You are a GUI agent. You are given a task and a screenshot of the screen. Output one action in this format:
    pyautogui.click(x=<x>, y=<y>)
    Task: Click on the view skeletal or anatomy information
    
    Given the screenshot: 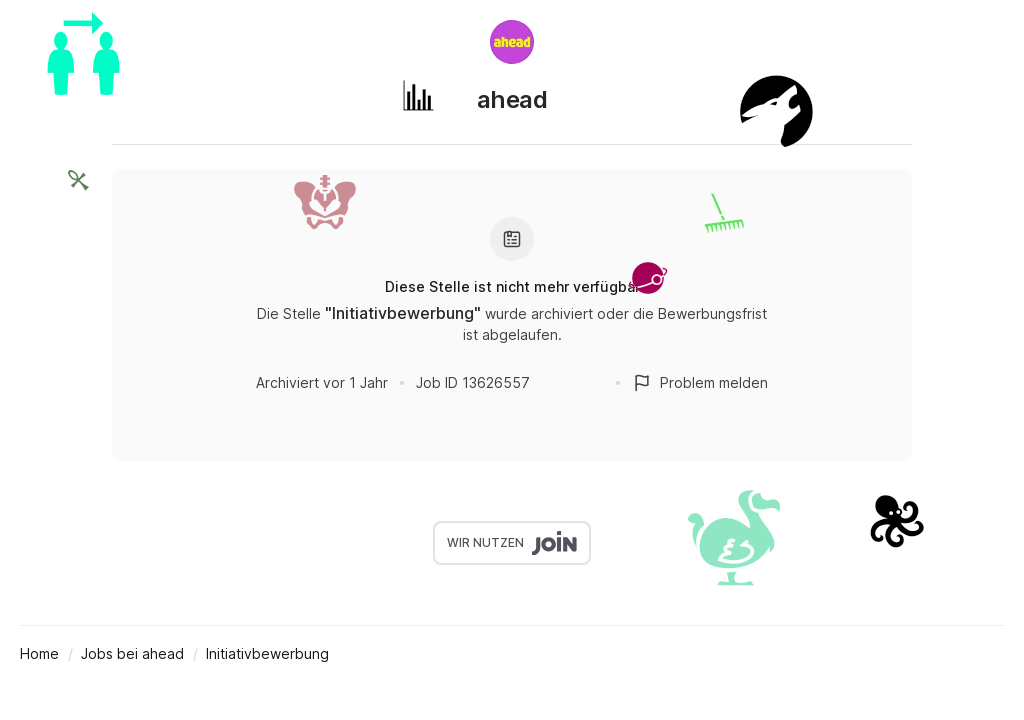 What is the action you would take?
    pyautogui.click(x=325, y=205)
    